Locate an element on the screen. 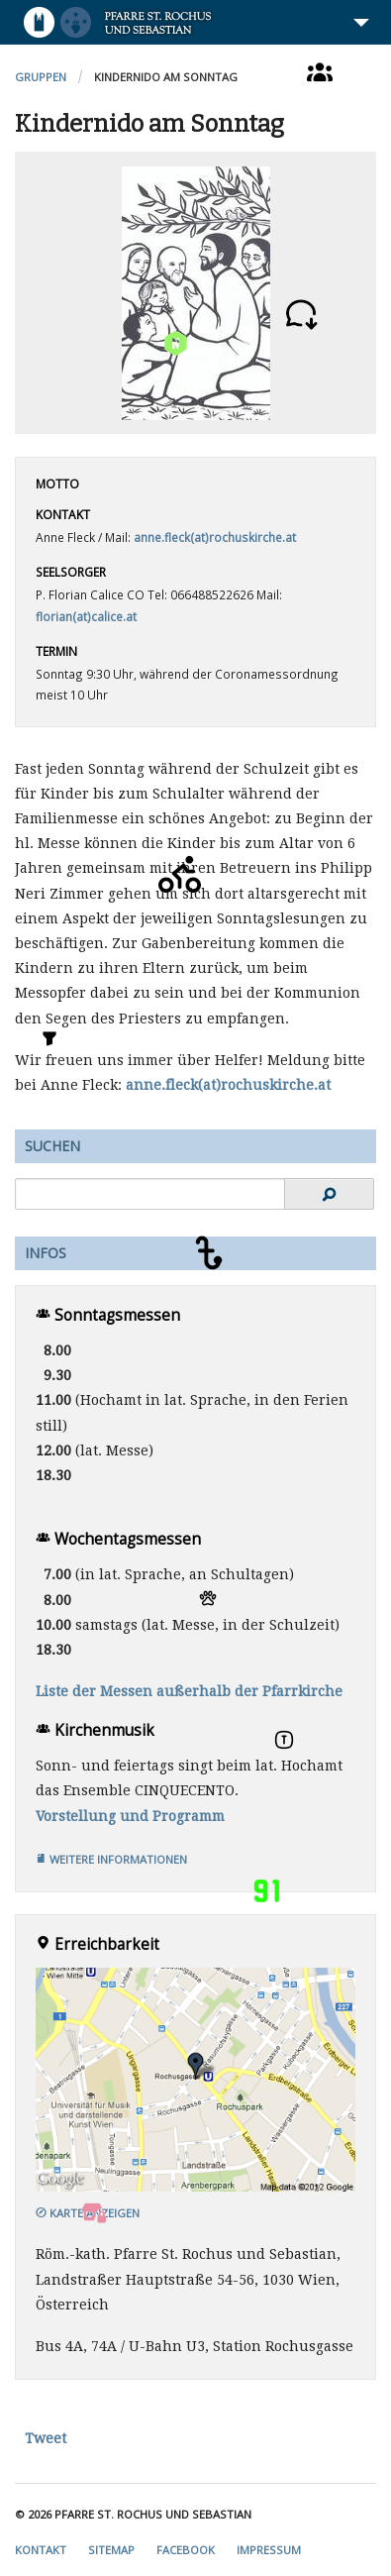 The image size is (391, 2576). access bike or cycling options is located at coordinates (179, 873).